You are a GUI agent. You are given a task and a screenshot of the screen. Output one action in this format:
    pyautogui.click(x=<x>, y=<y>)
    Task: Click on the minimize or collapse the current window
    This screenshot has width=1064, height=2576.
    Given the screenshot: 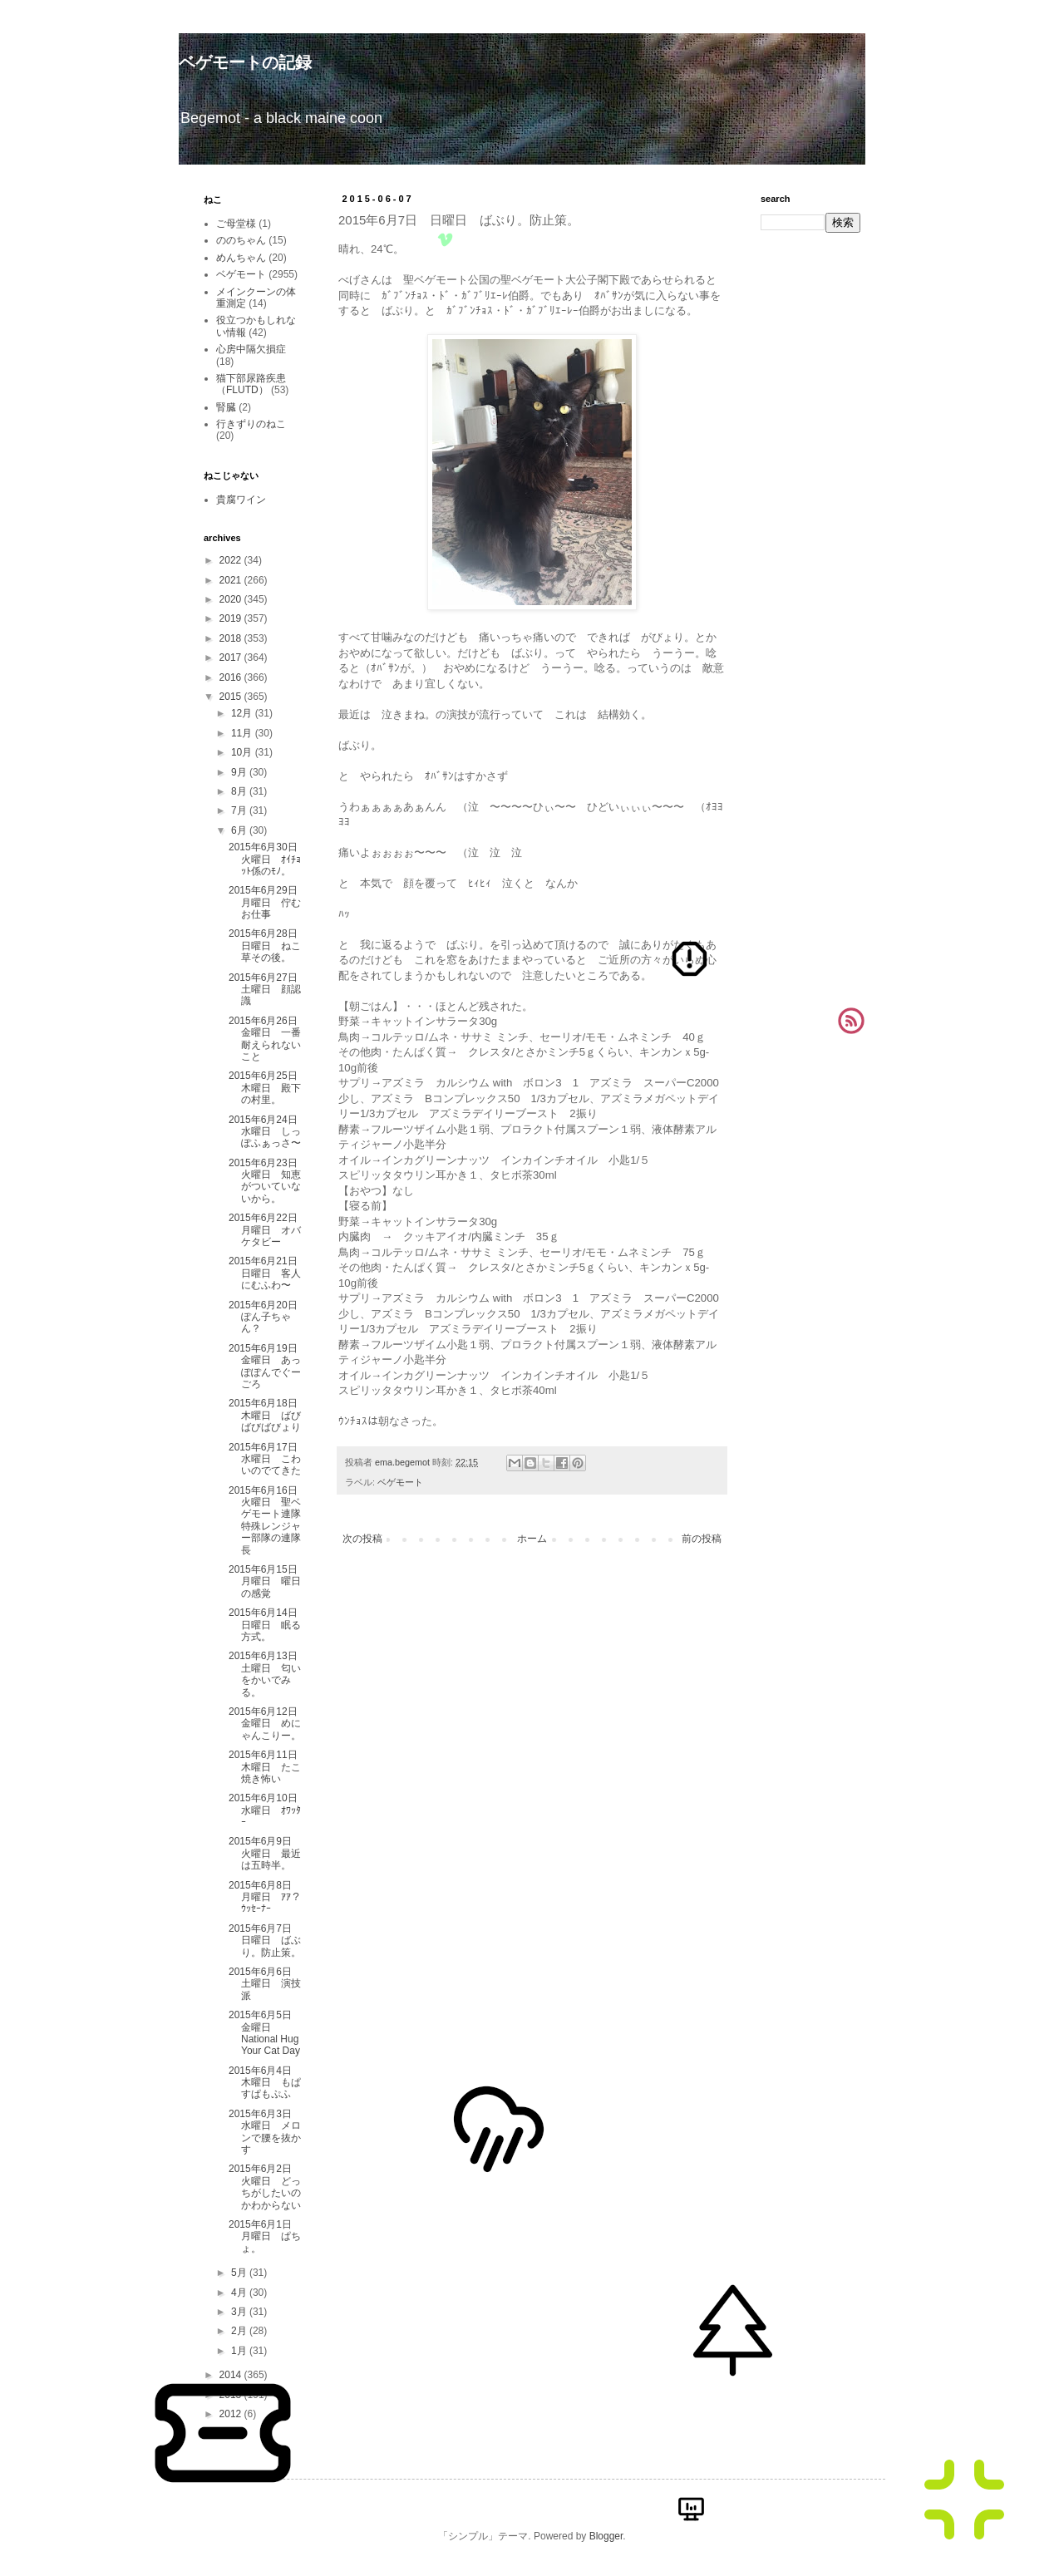 What is the action you would take?
    pyautogui.click(x=964, y=2500)
    